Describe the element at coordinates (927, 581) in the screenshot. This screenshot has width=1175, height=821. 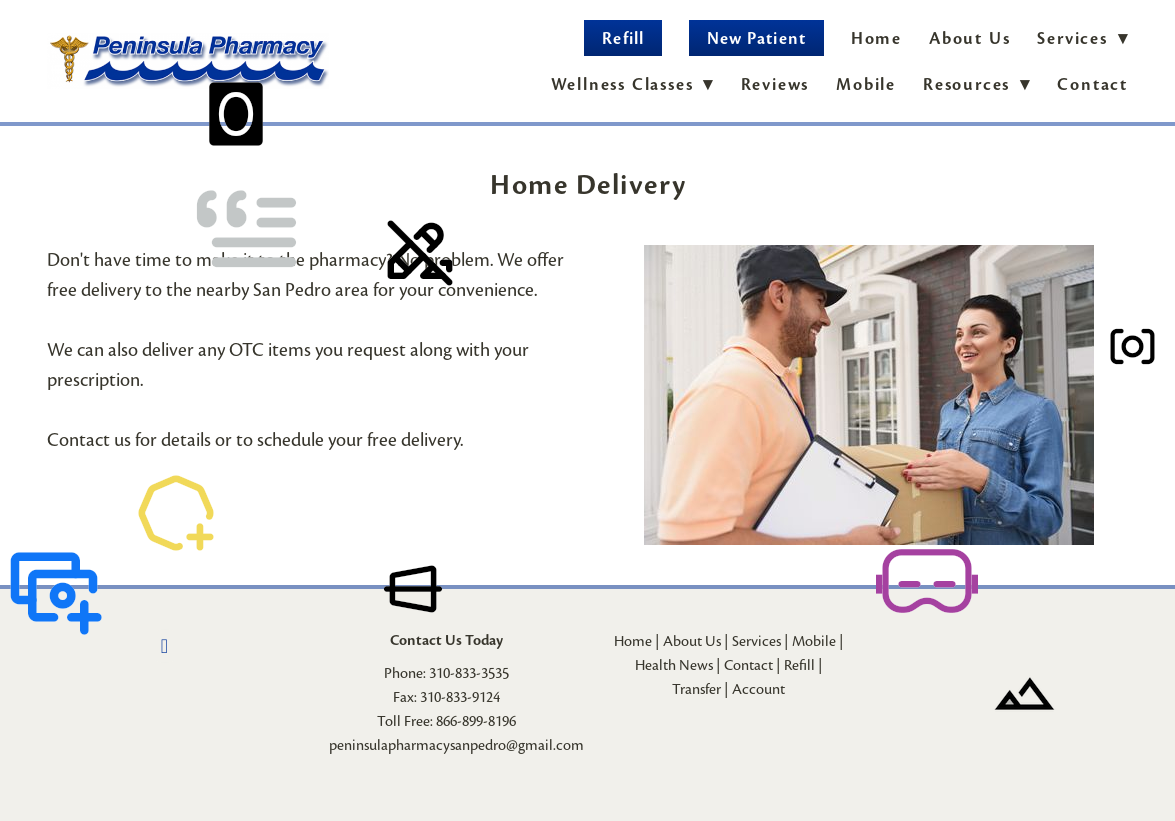
I see `access virtual reality settings or features` at that location.